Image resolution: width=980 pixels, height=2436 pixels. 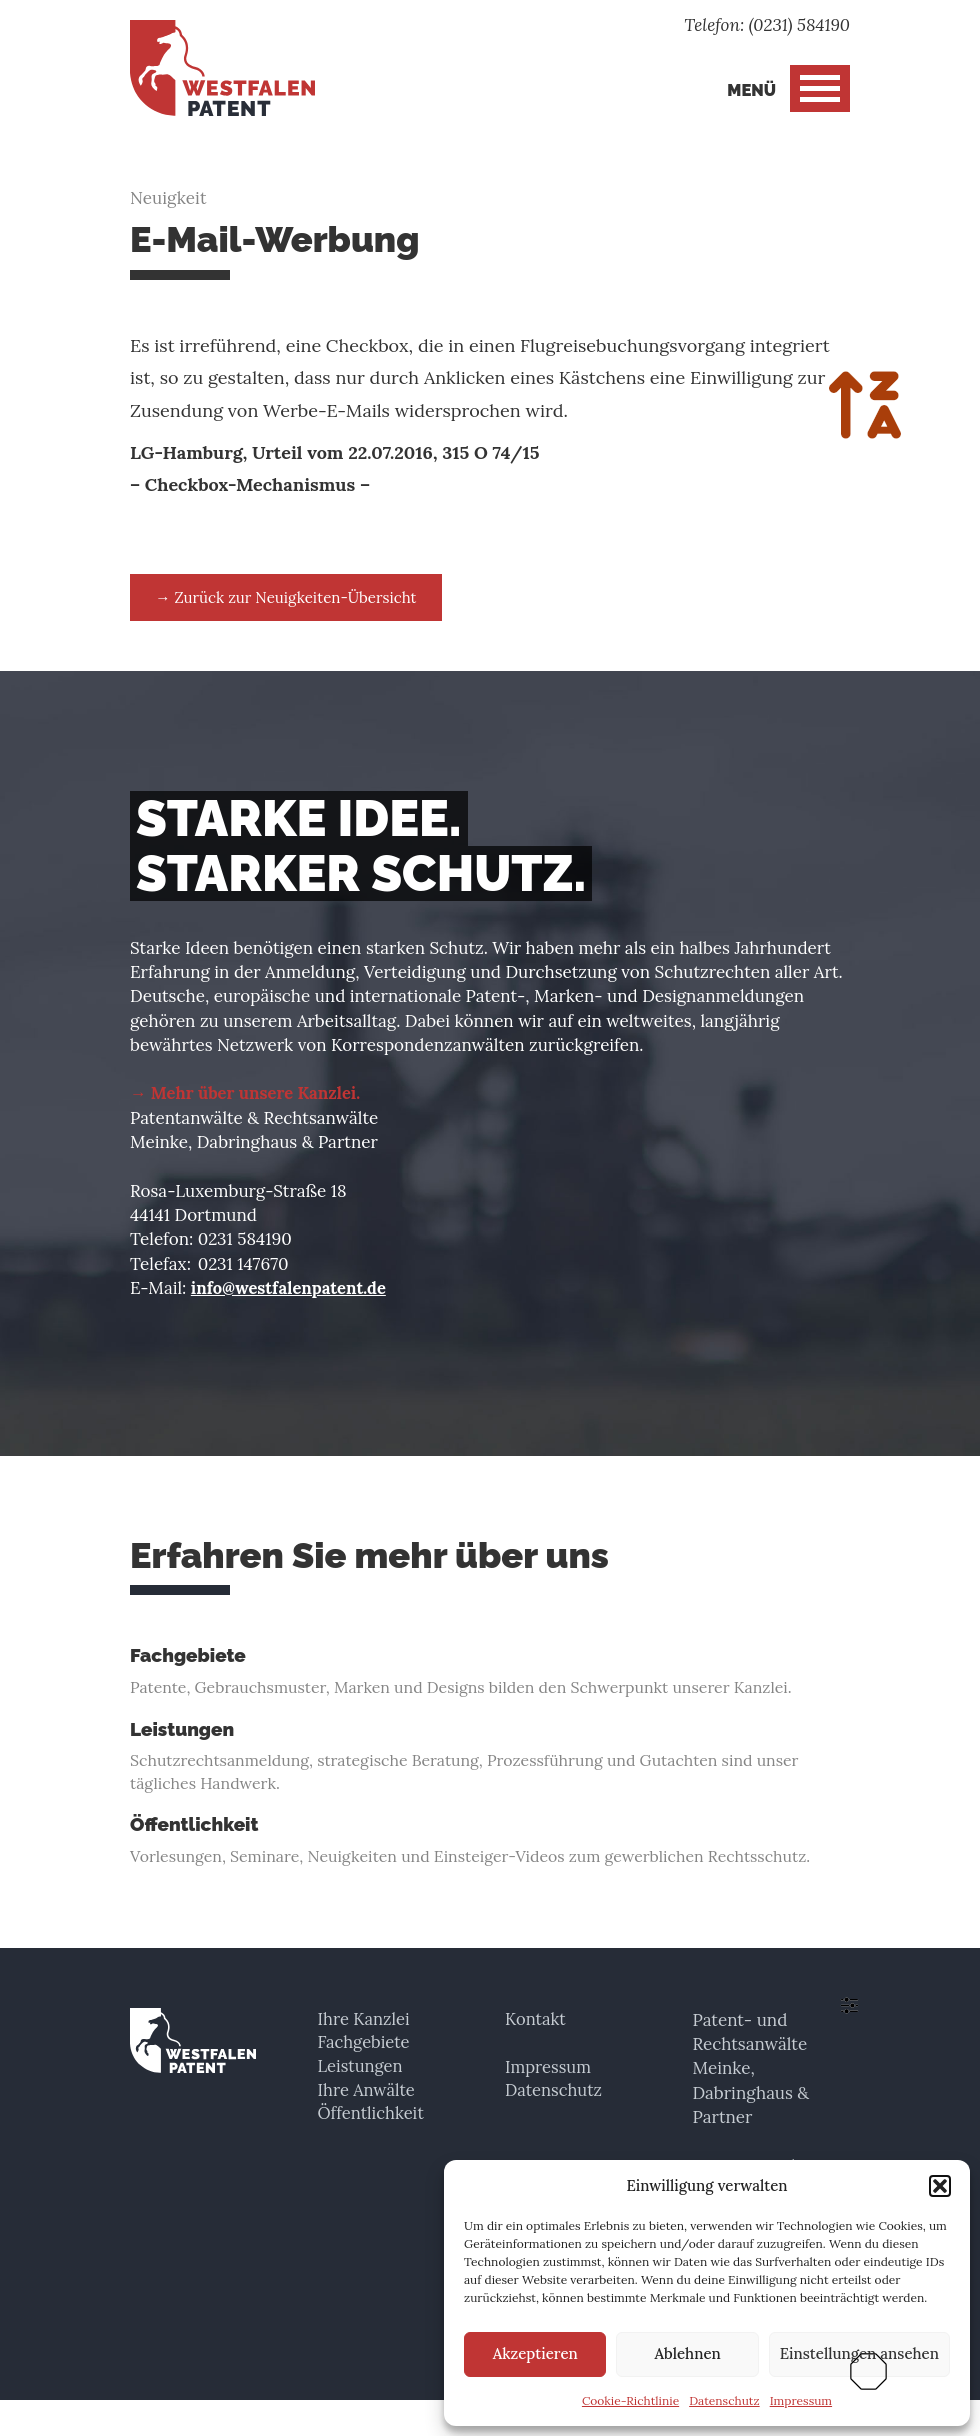 I want to click on sort list alphabetically from Z to A, so click(x=865, y=405).